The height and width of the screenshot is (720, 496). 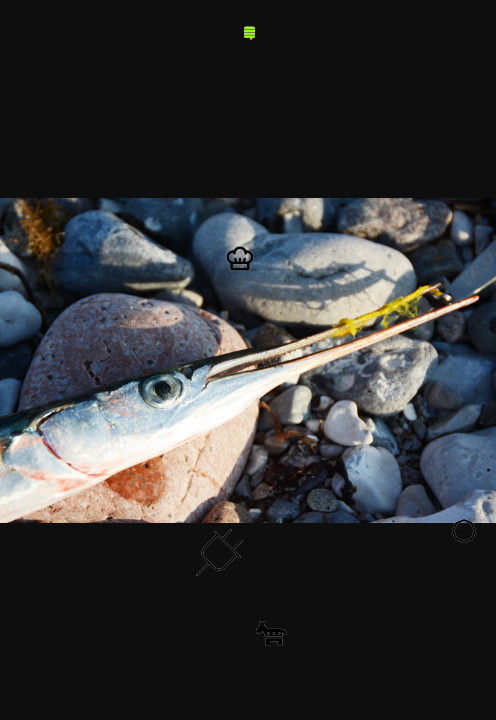 What do you see at coordinates (240, 259) in the screenshot?
I see `access cooking or recipe features` at bounding box center [240, 259].